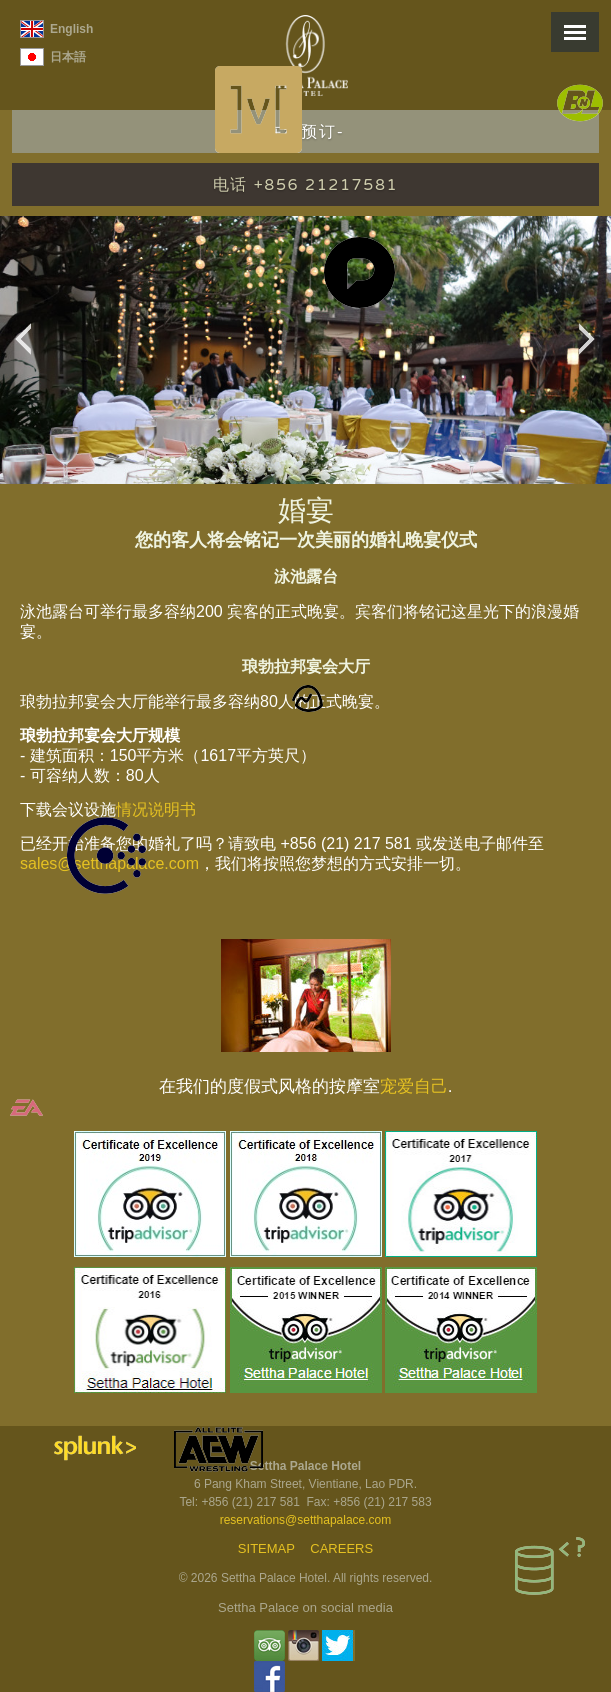  Describe the element at coordinates (95, 1448) in the screenshot. I see `splunk logo - access data analytics and monitoring platform` at that location.